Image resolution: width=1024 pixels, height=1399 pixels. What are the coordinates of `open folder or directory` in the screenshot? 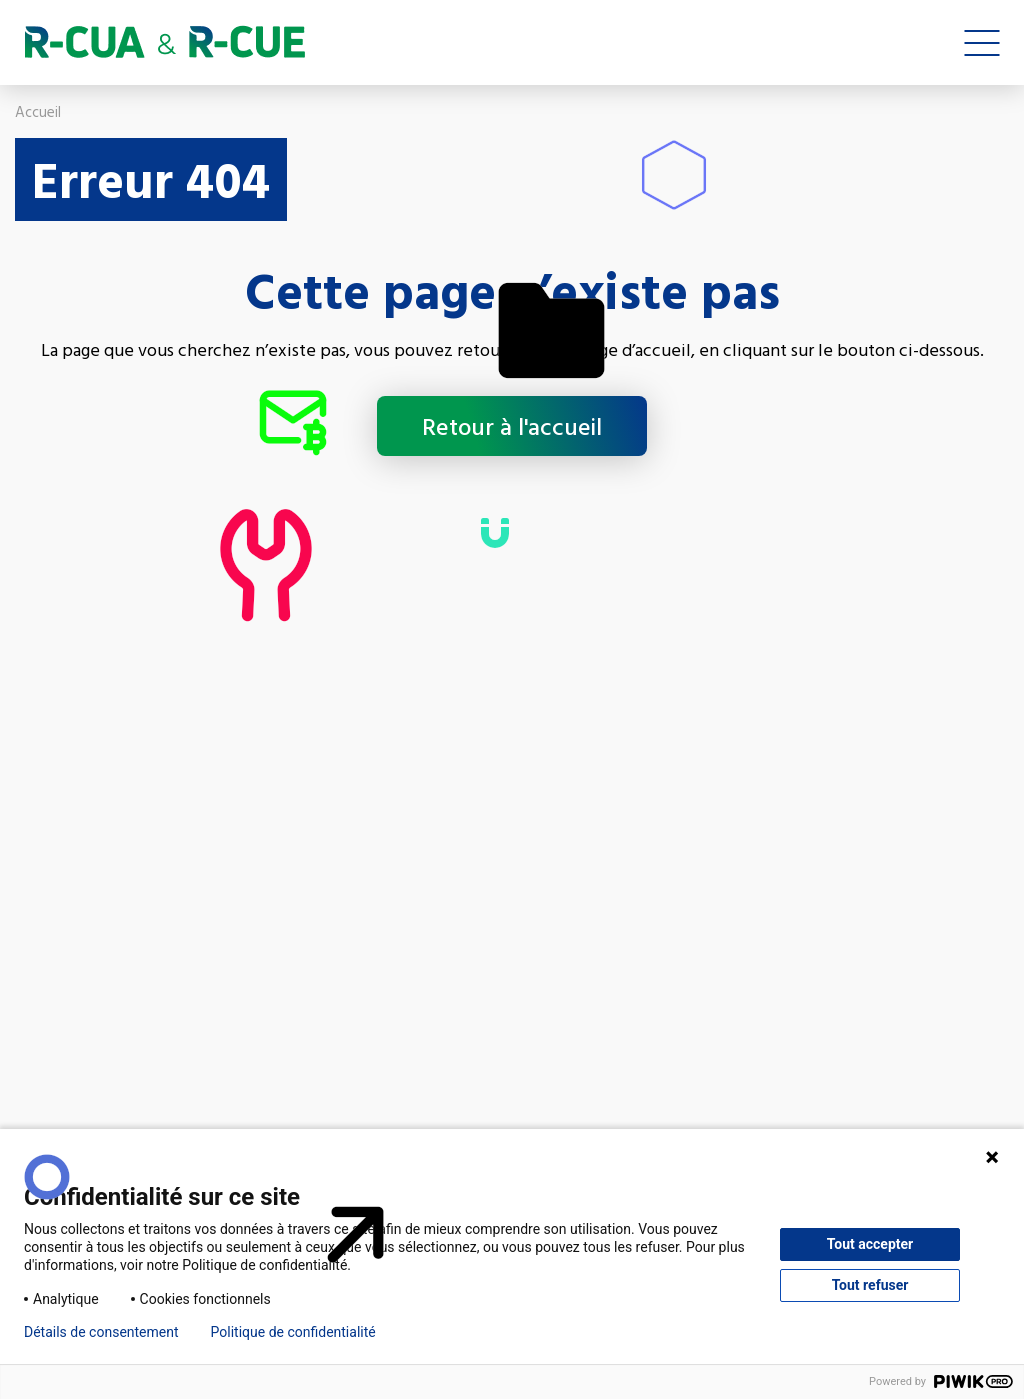 It's located at (551, 330).